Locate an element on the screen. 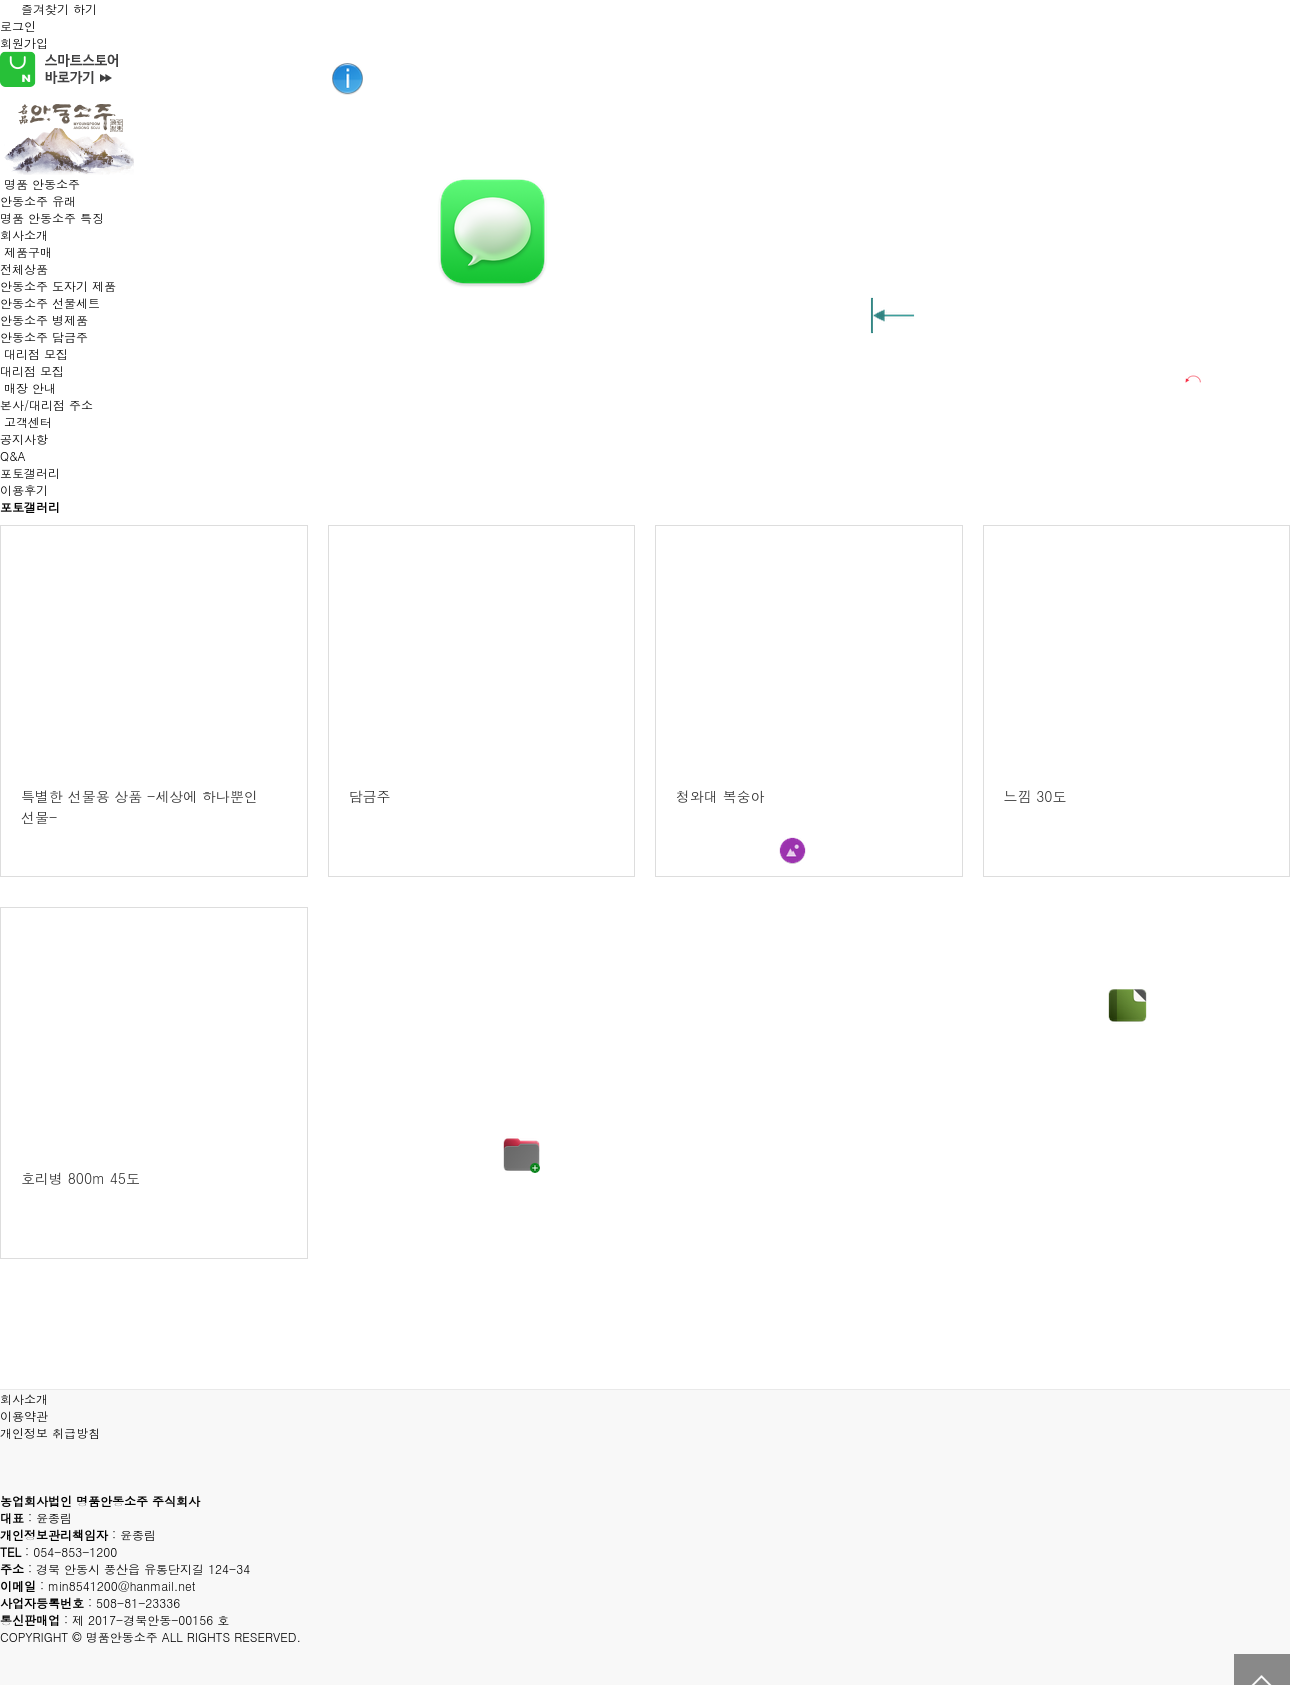 The image size is (1290, 1685). change desktop wallpaper settings is located at coordinates (1127, 1004).